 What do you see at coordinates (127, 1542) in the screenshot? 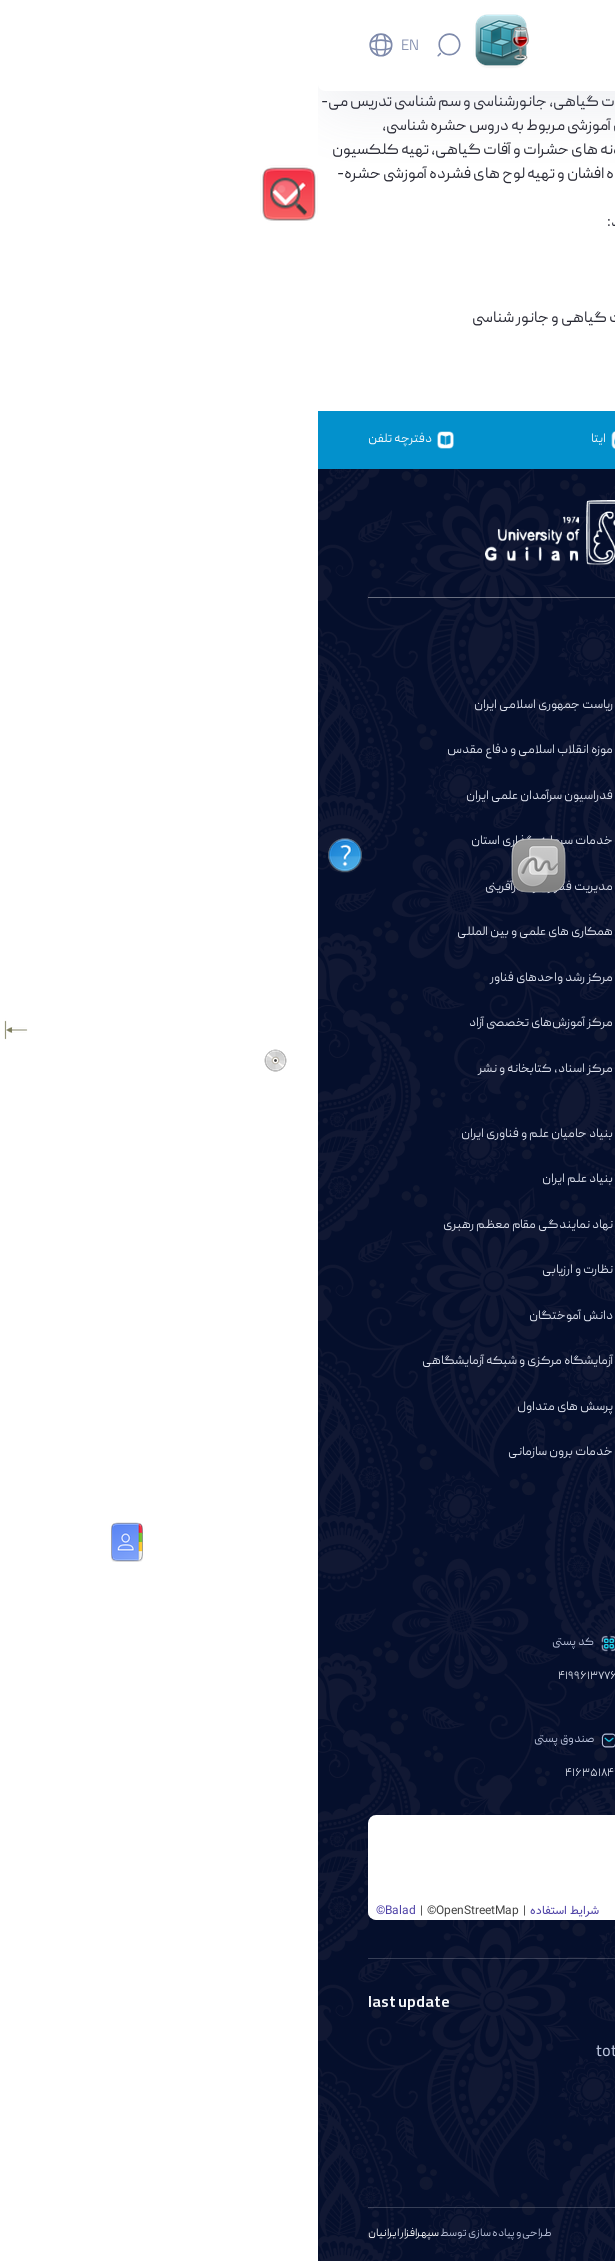
I see `open address book application` at bounding box center [127, 1542].